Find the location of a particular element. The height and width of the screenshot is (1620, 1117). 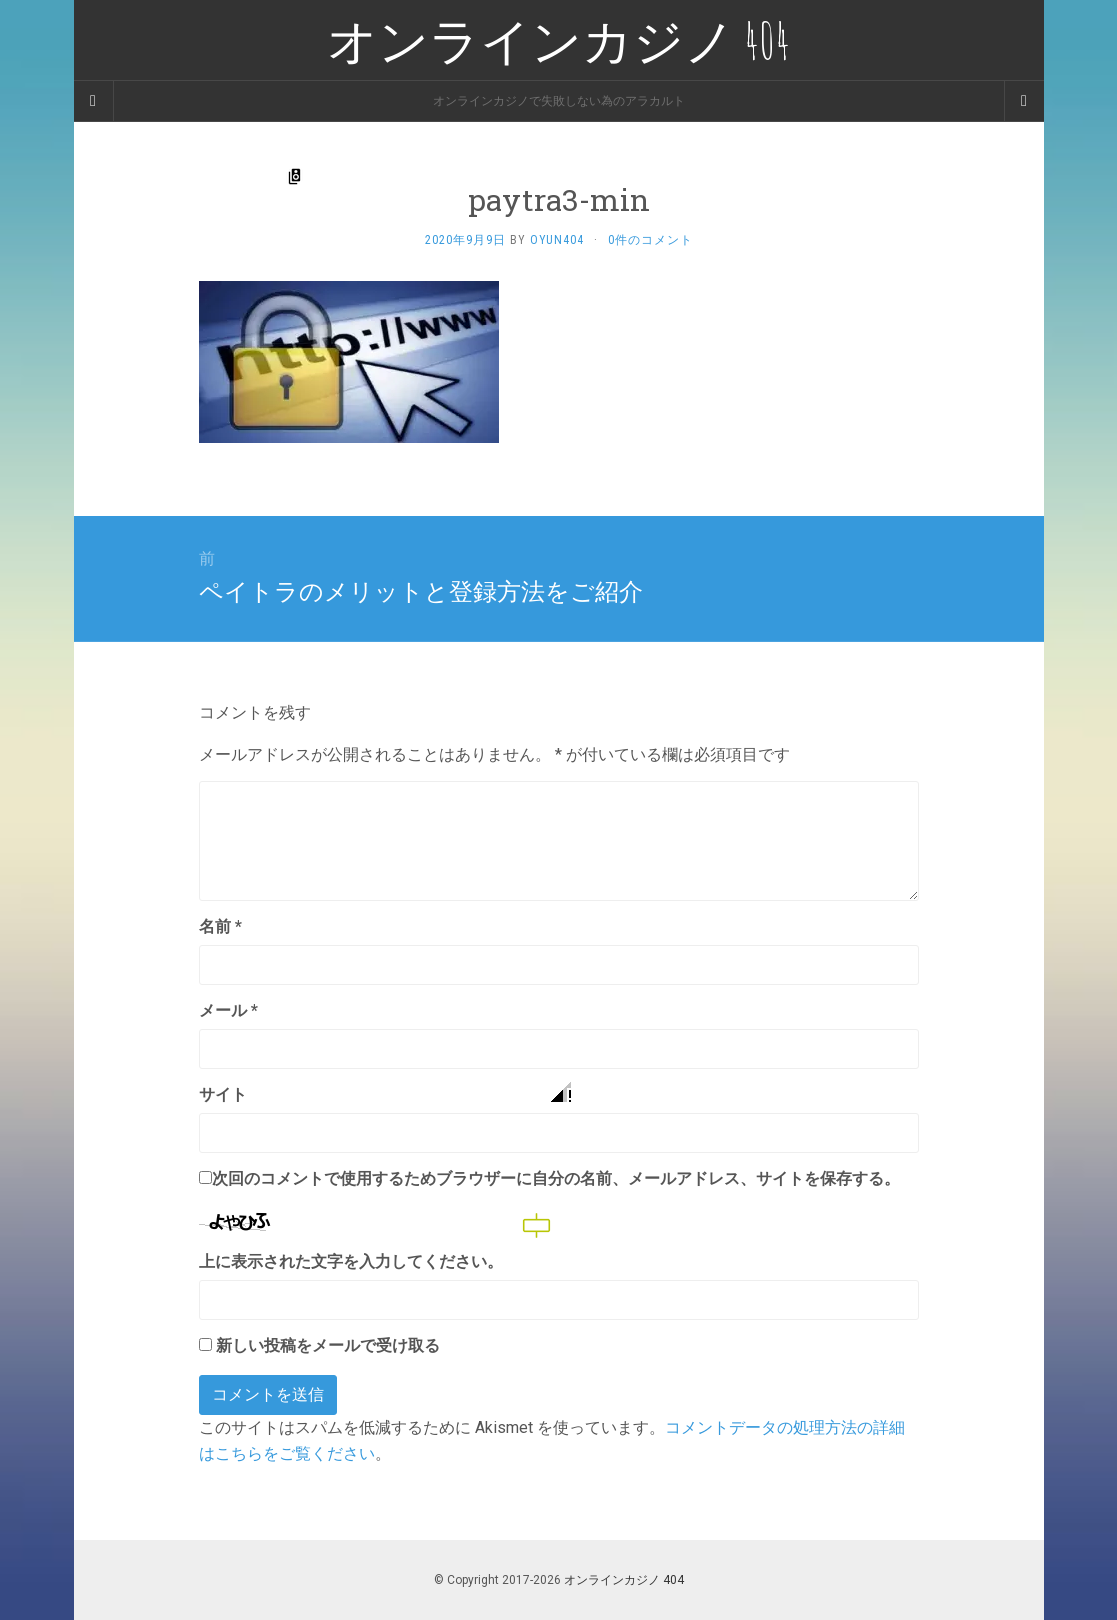

access speaker group settings is located at coordinates (294, 176).